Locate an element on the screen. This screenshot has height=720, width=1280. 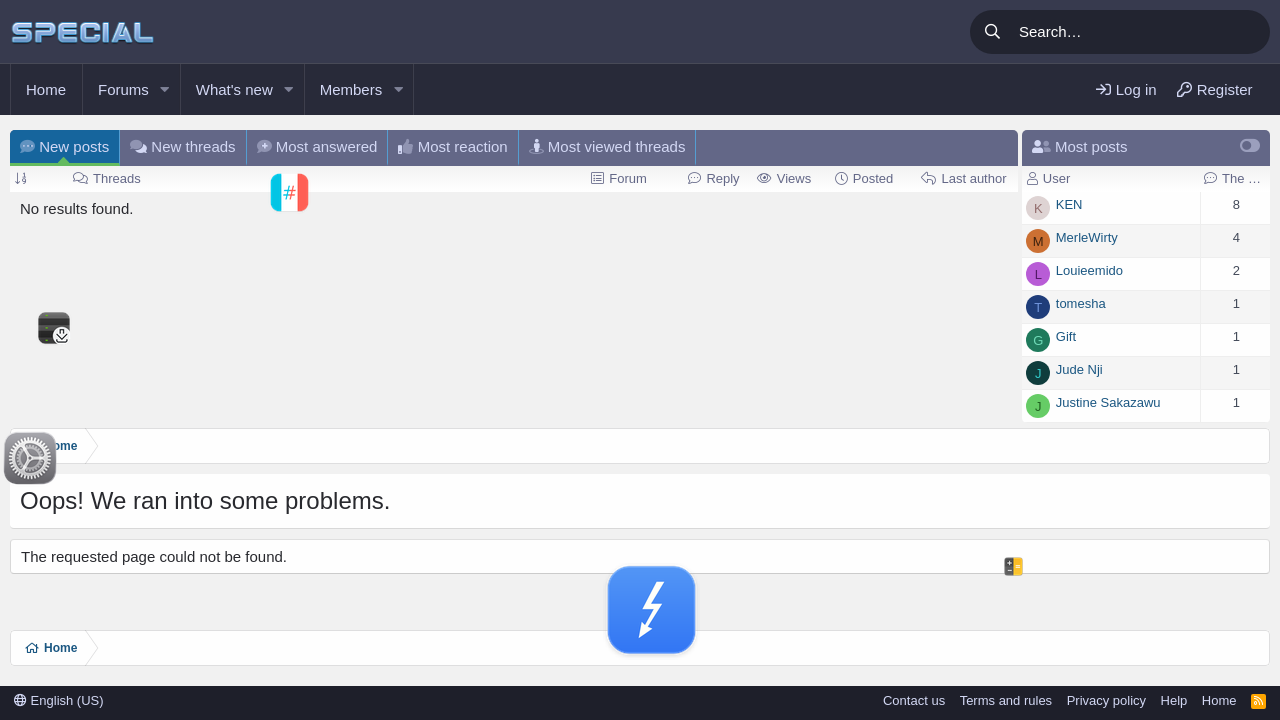
access thunderbolt port settings is located at coordinates (651, 611).